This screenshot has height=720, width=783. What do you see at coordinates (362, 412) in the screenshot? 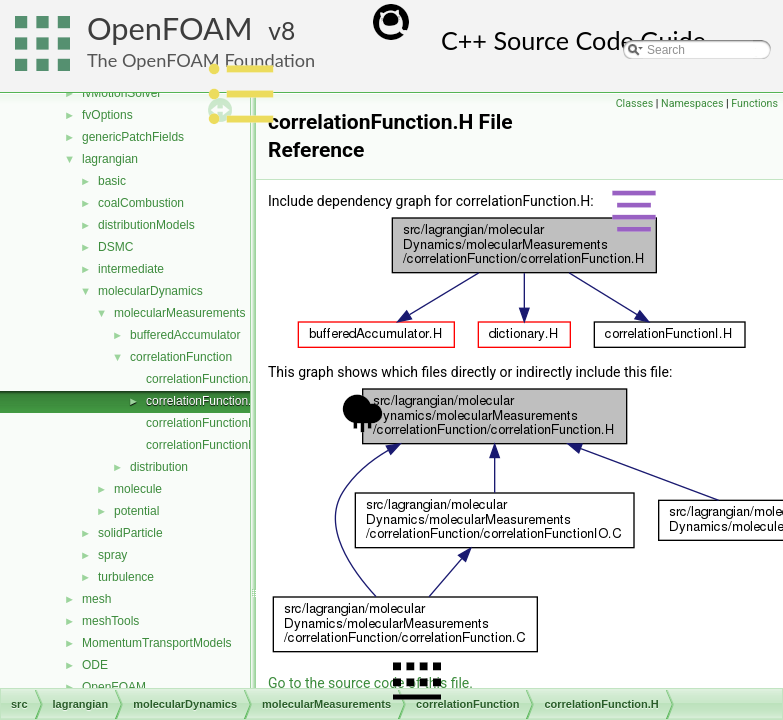
I see `indicates heavy rain or showers in weather forecast` at bounding box center [362, 412].